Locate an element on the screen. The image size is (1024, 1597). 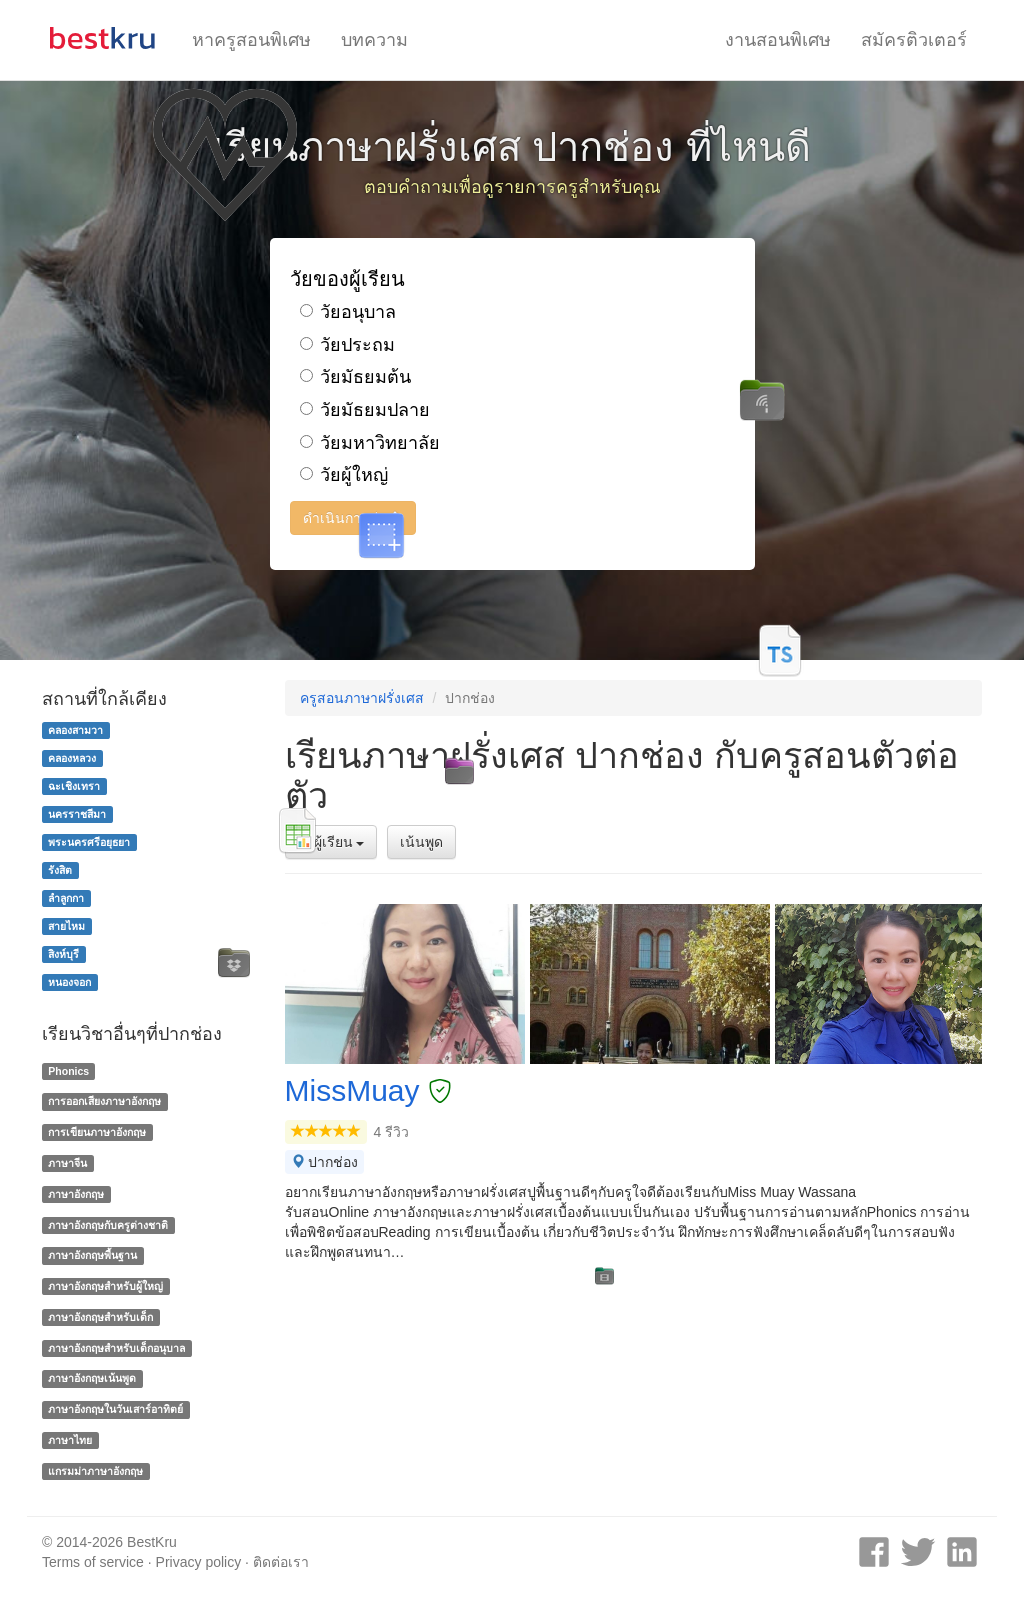
open your dropbox synced folder is located at coordinates (234, 962).